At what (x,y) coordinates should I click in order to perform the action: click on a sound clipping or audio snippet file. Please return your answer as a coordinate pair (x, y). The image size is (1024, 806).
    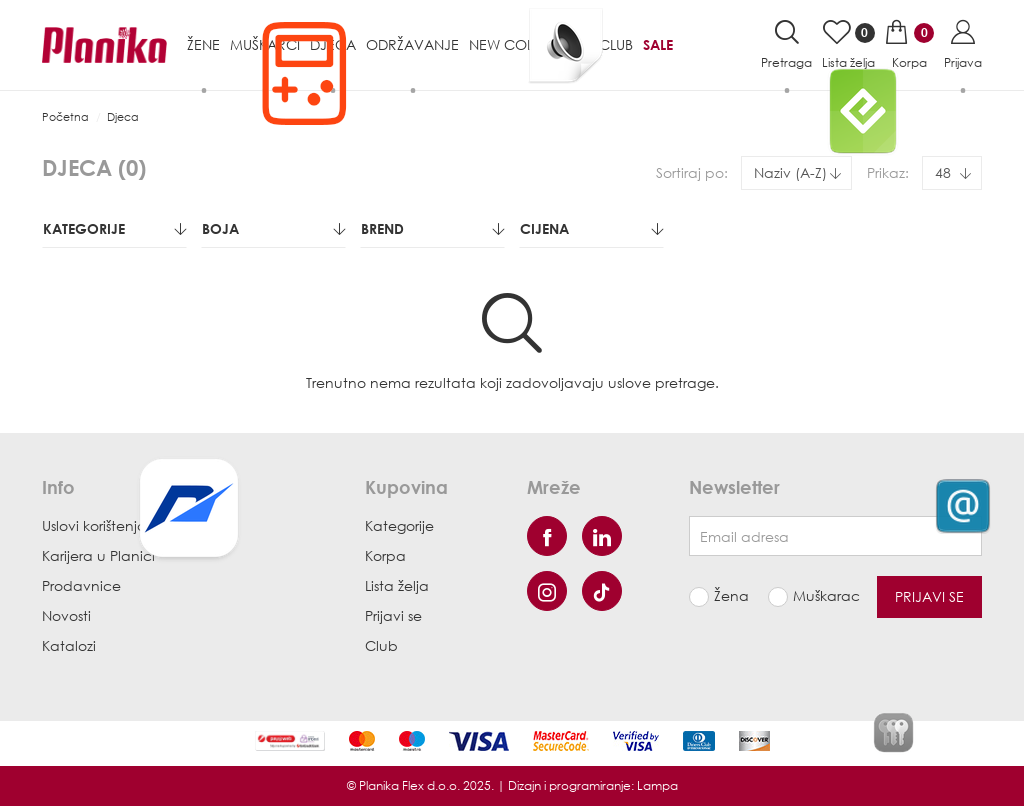
    Looking at the image, I should click on (566, 47).